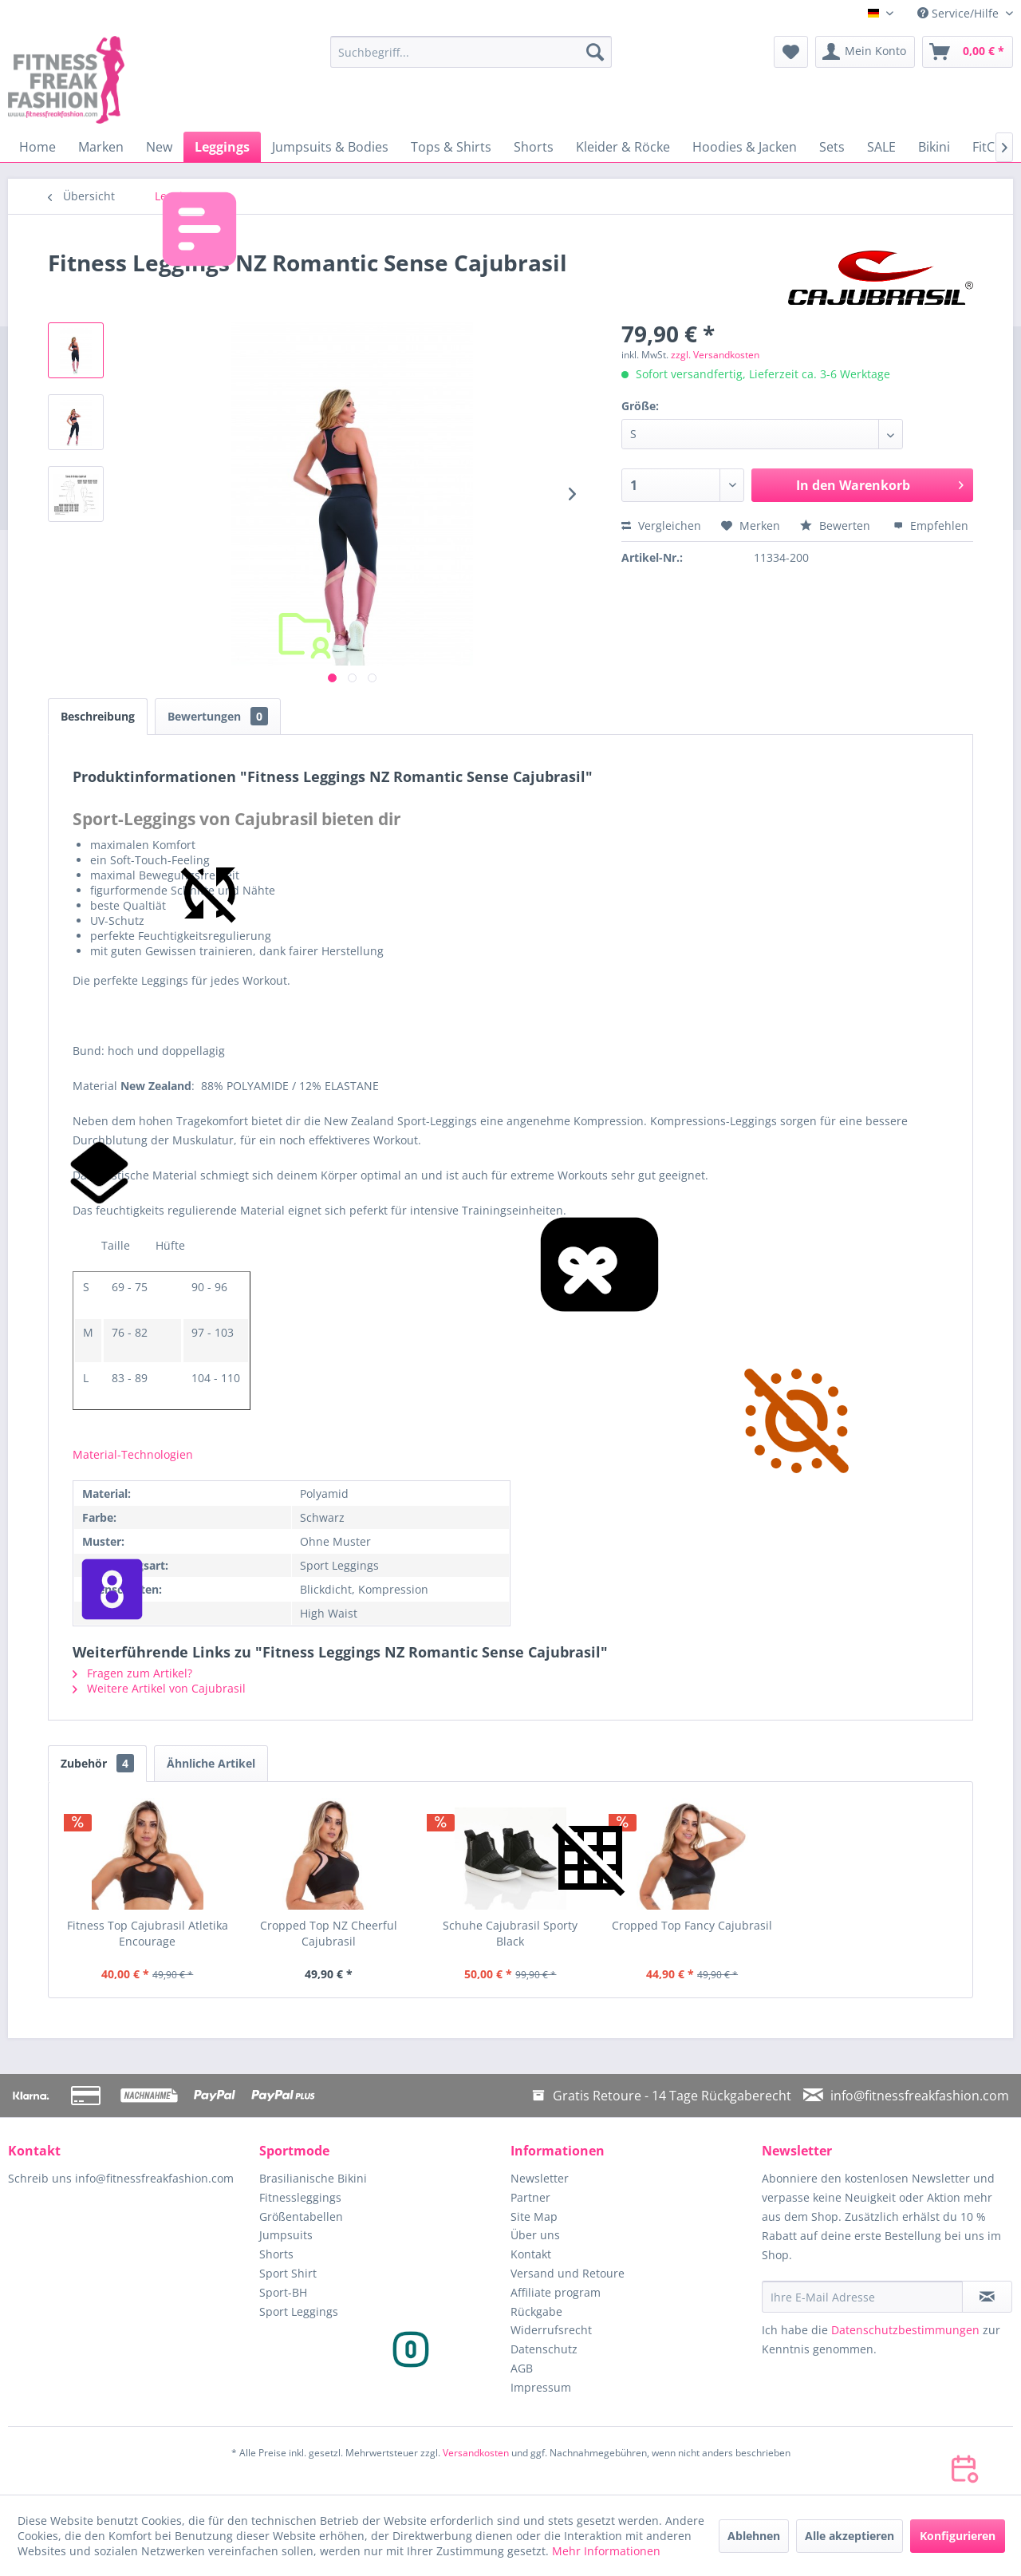 The image size is (1021, 2576). I want to click on access user profile folder, so click(305, 633).